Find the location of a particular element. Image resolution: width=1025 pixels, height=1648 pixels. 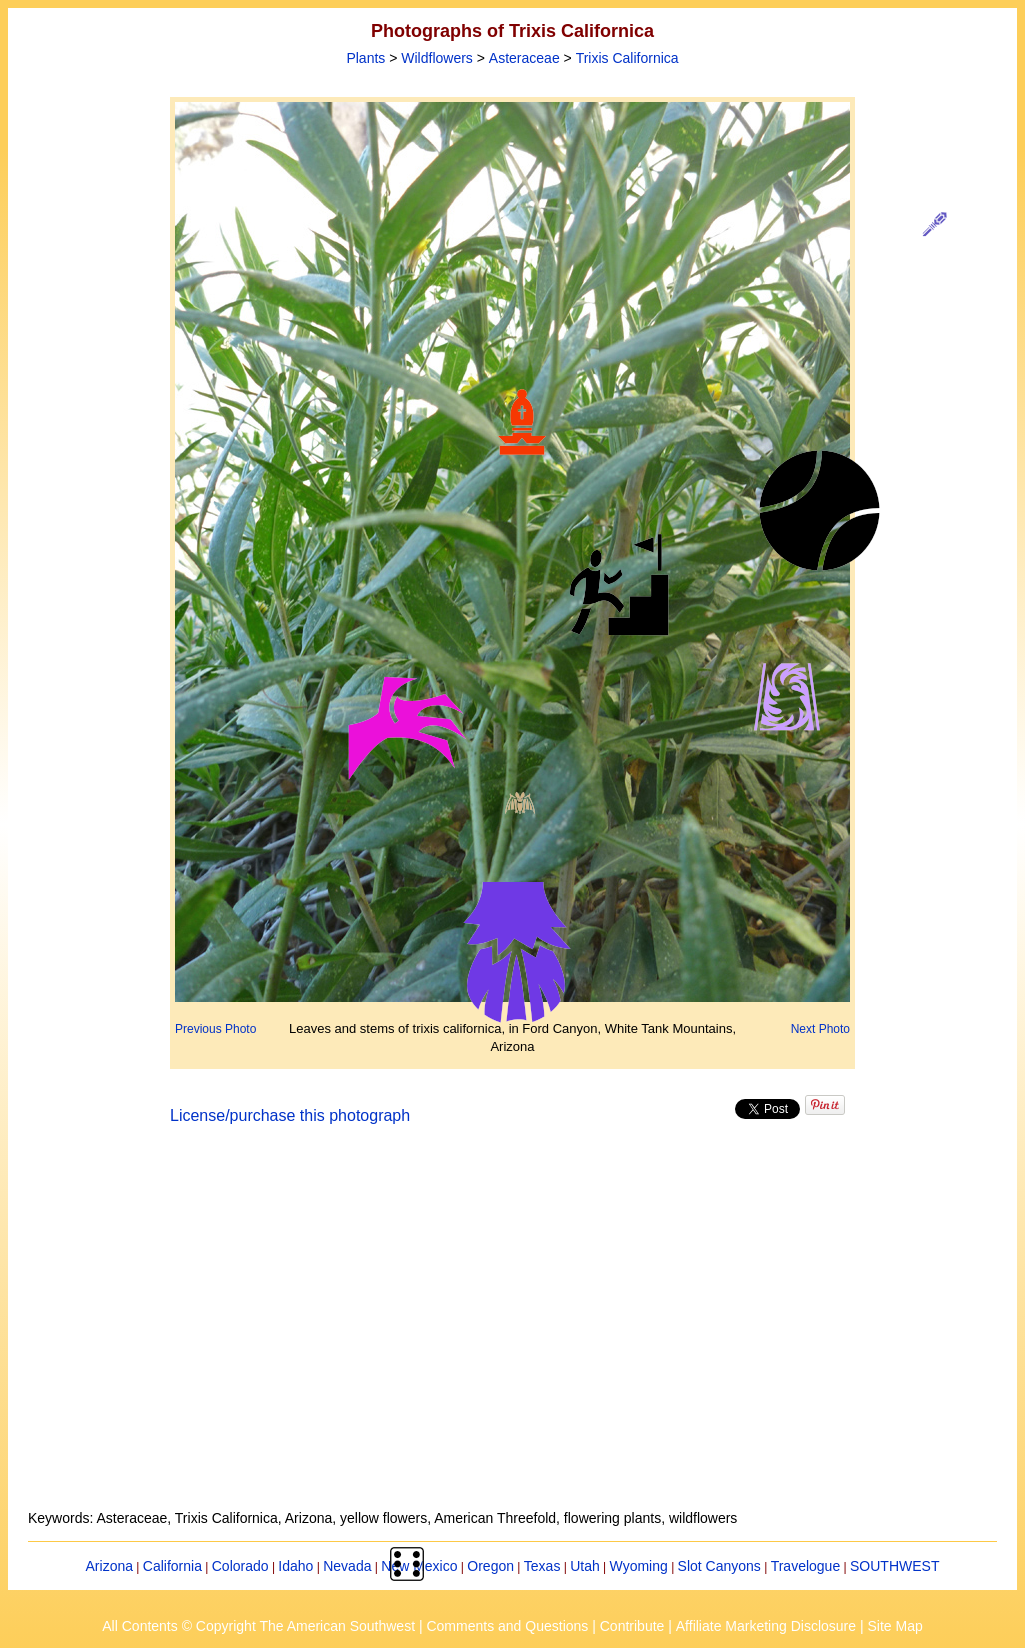

cast a spell or use magic ability is located at coordinates (935, 224).